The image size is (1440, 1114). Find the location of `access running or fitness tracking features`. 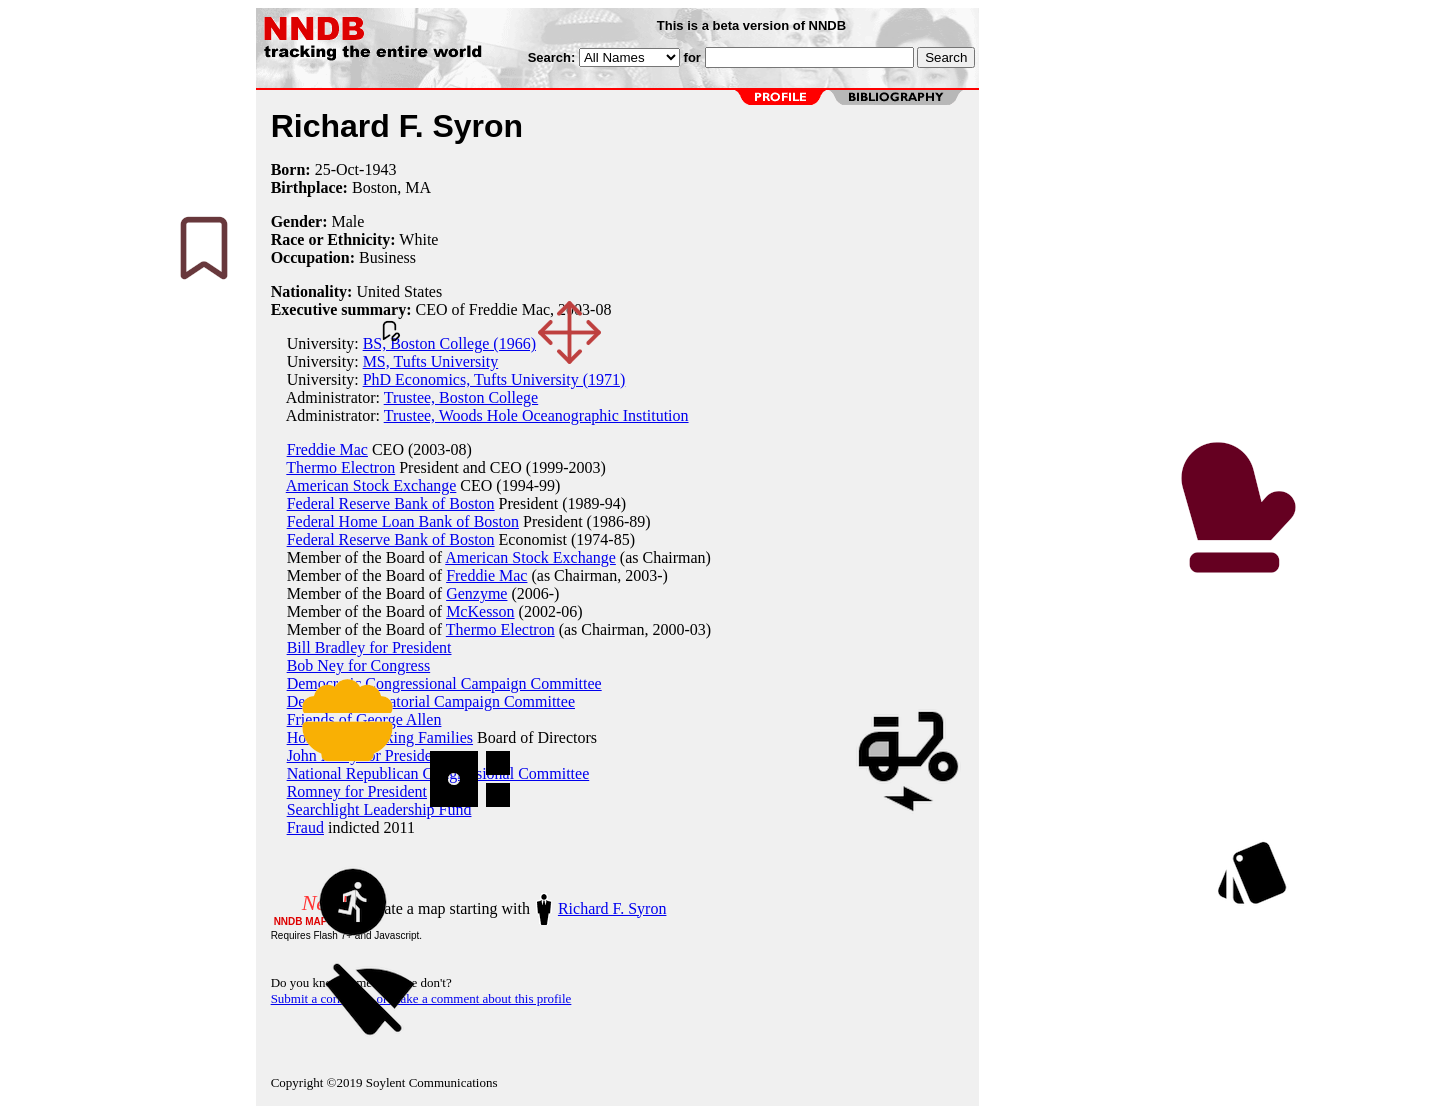

access running or fitness tracking features is located at coordinates (353, 902).